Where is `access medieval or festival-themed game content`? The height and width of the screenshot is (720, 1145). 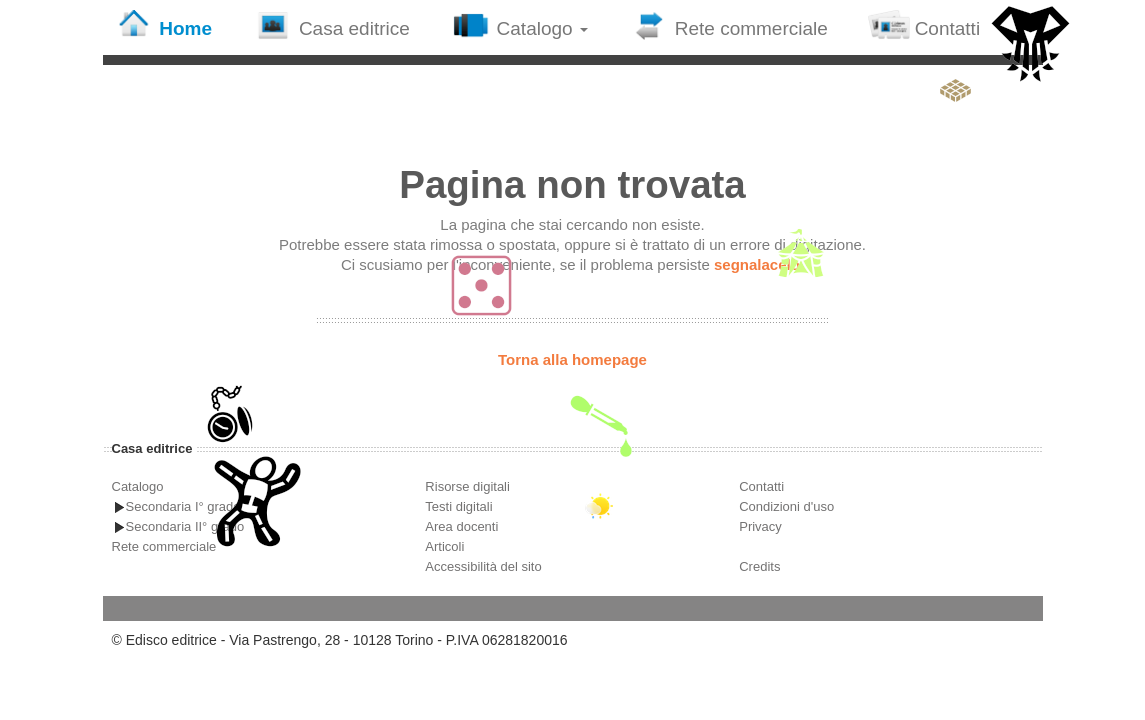
access medieval or festival-themed game content is located at coordinates (801, 253).